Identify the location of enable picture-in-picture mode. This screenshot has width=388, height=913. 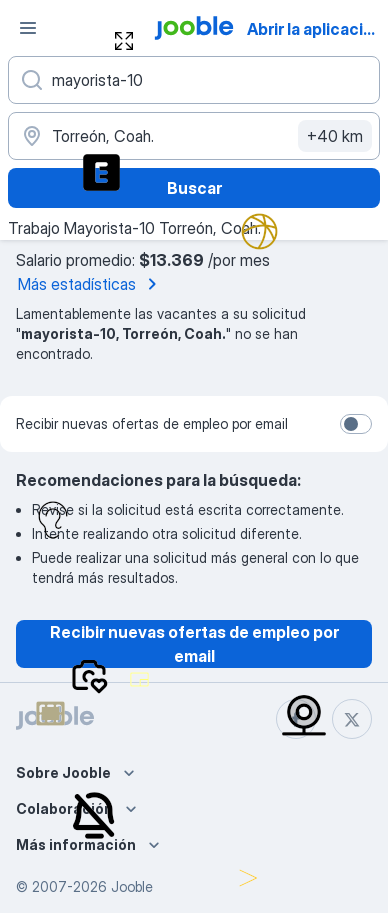
(139, 679).